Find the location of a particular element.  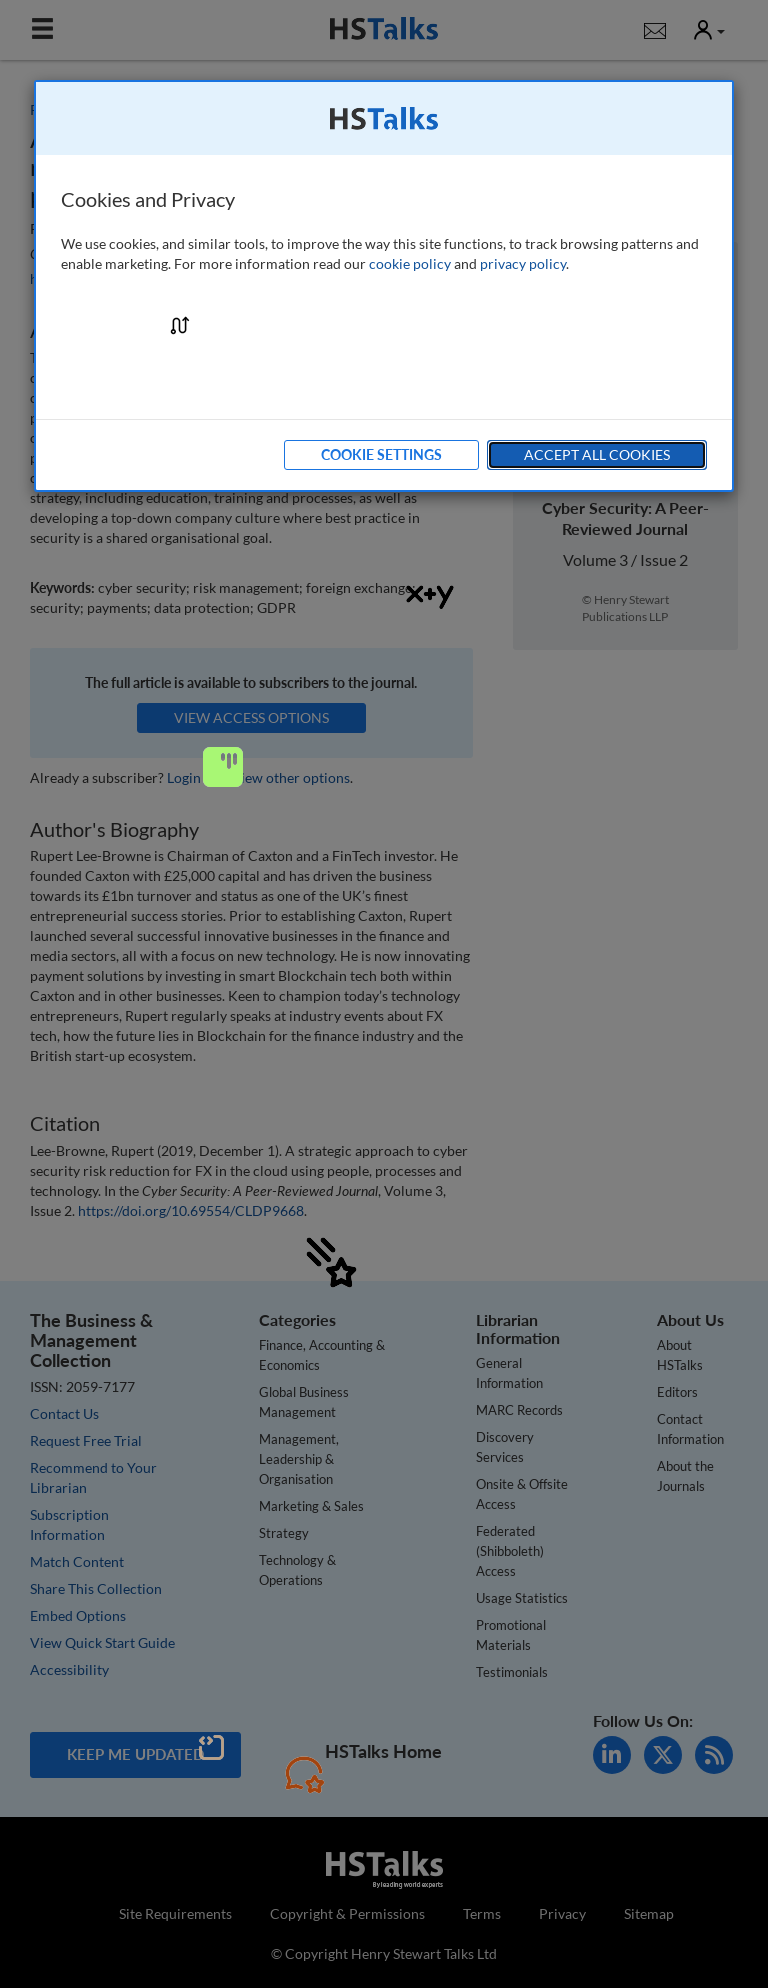

s-turn or winding road ahead is located at coordinates (179, 325).